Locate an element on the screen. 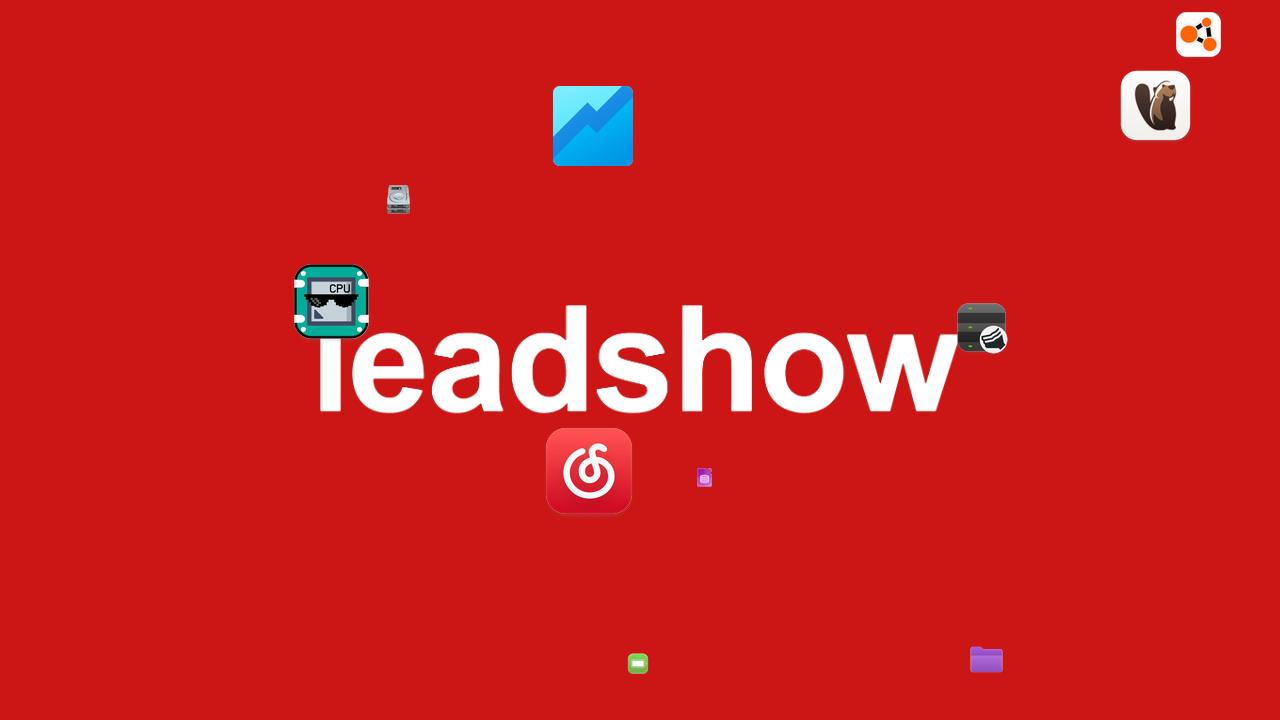  open GPU Screen Recorder application is located at coordinates (331, 301).